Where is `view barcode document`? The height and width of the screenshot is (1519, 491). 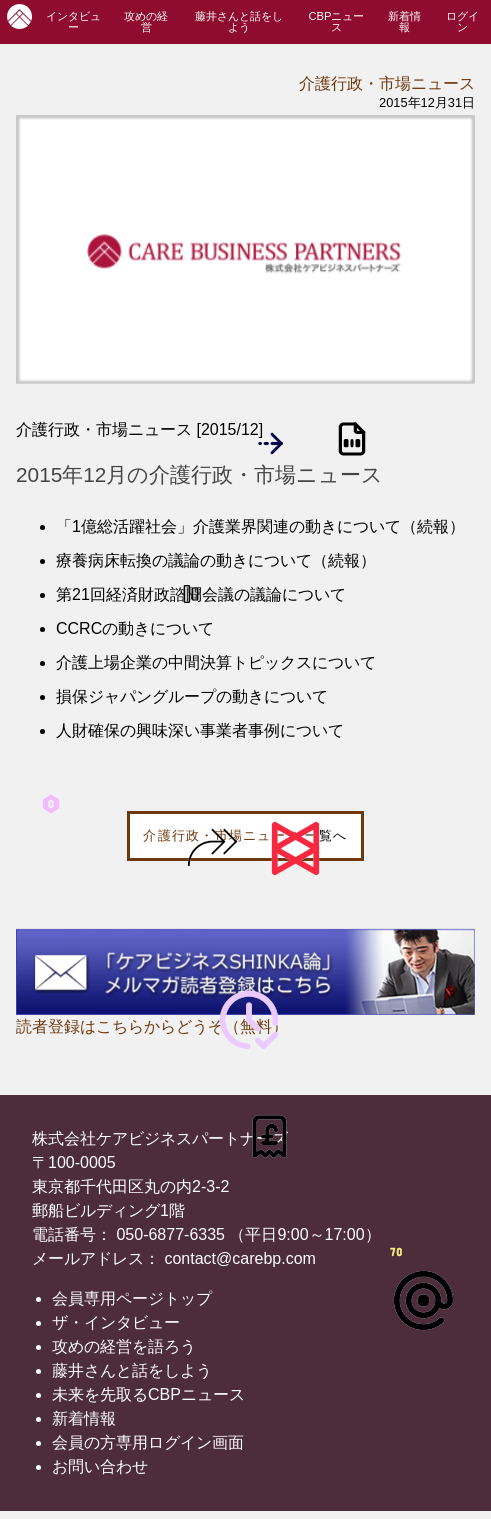
view barcode document is located at coordinates (352, 439).